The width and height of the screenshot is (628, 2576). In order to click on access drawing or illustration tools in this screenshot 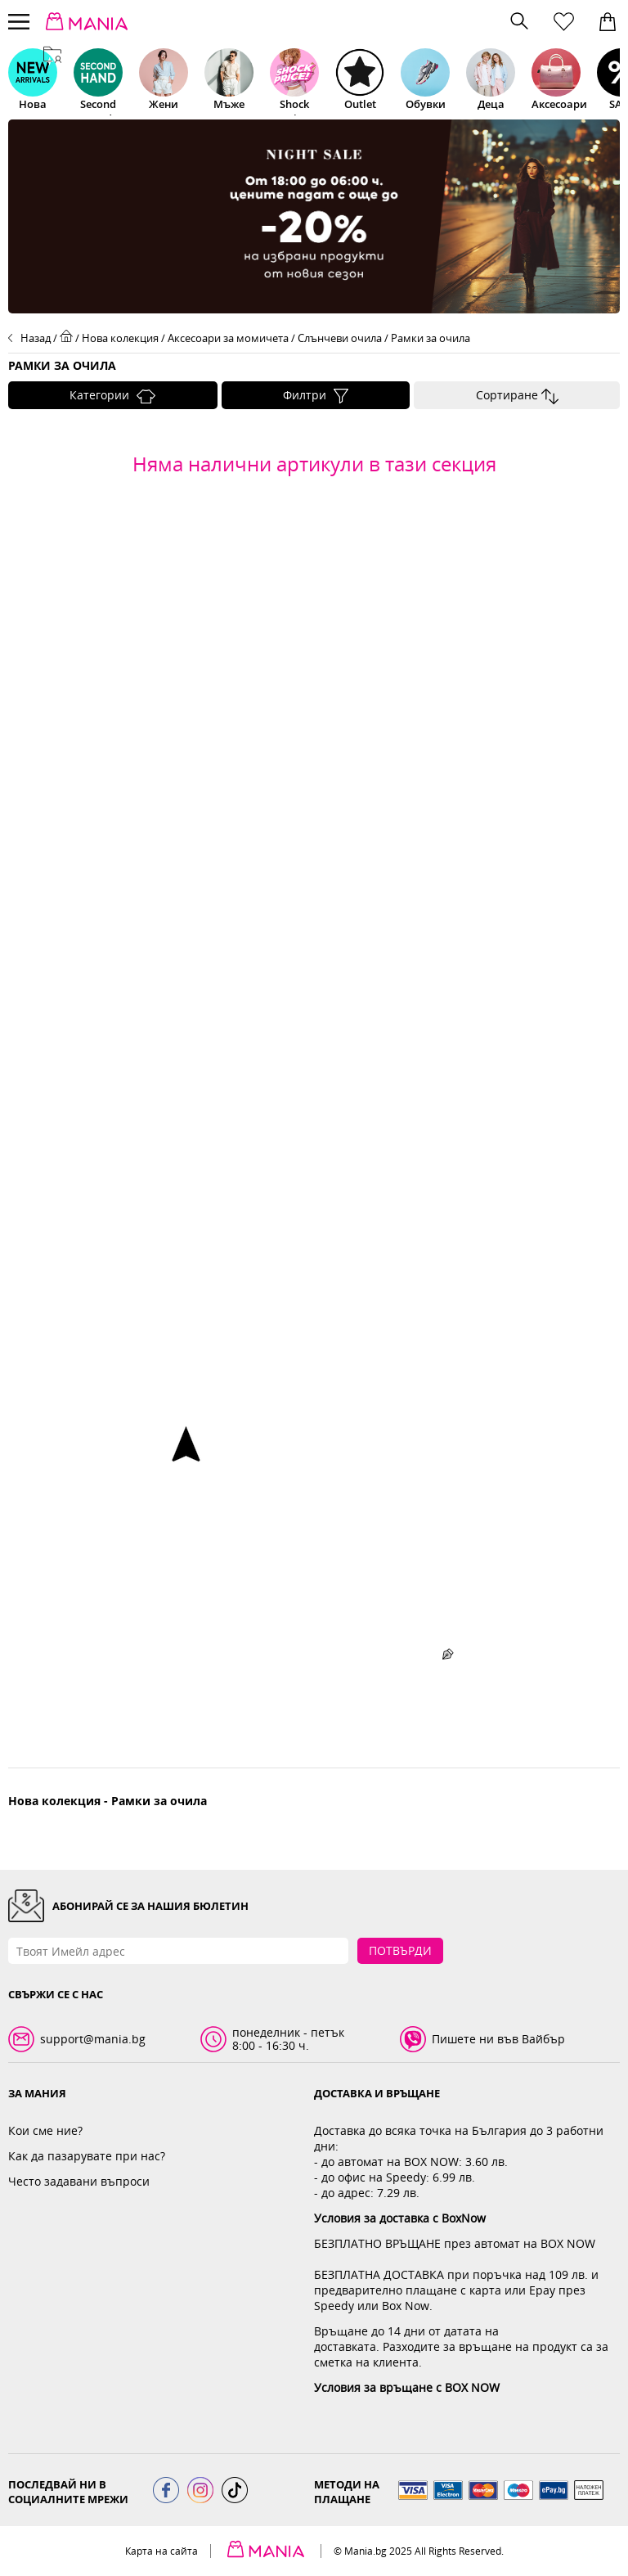, I will do `click(447, 1655)`.